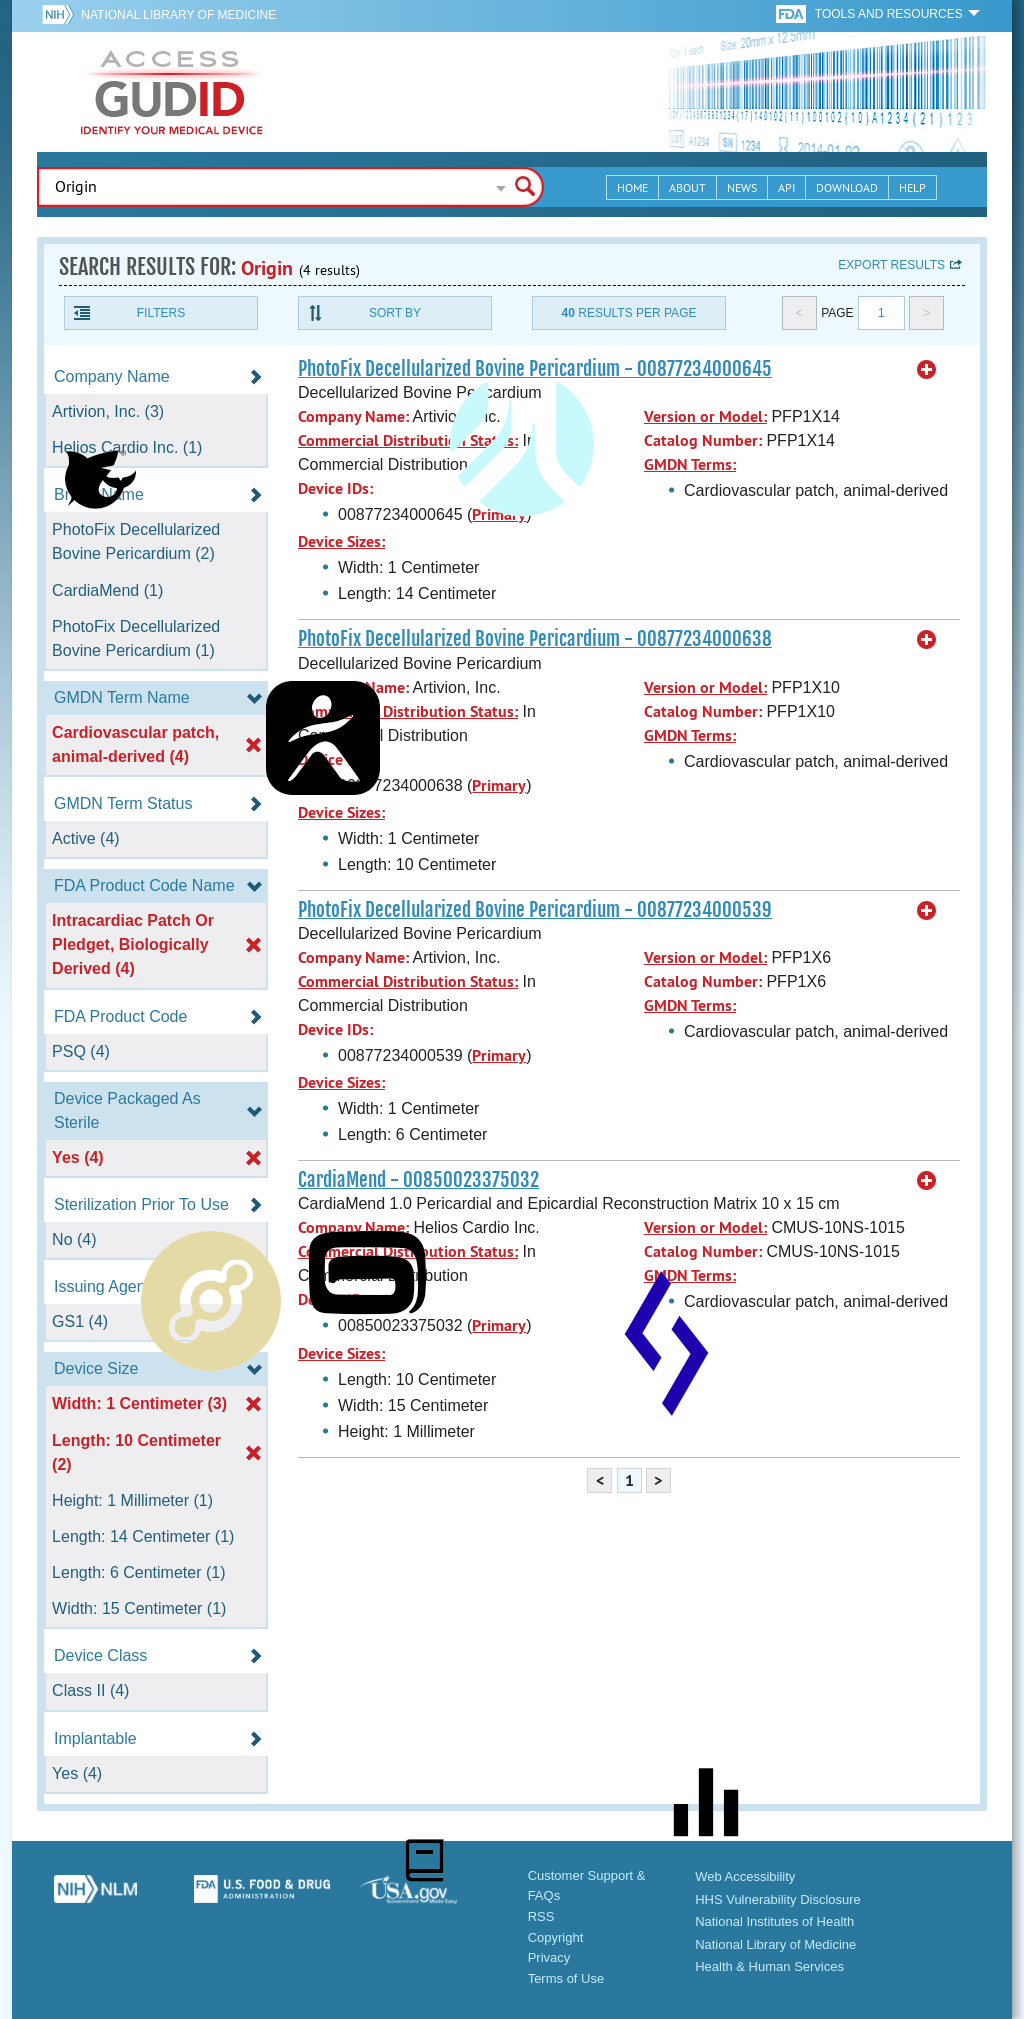 The width and height of the screenshot is (1024, 2019). What do you see at coordinates (323, 738) in the screenshot?
I see `open the Île-de-France Mobilités app` at bounding box center [323, 738].